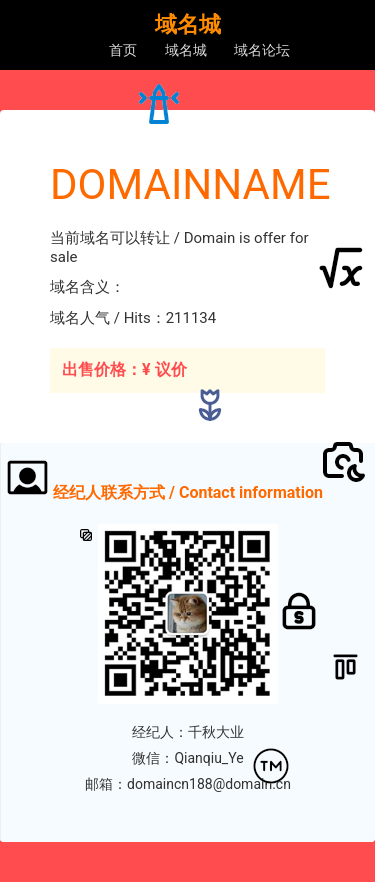 The width and height of the screenshot is (375, 882). Describe the element at coordinates (299, 611) in the screenshot. I see `access Samsung Pass password manager` at that location.